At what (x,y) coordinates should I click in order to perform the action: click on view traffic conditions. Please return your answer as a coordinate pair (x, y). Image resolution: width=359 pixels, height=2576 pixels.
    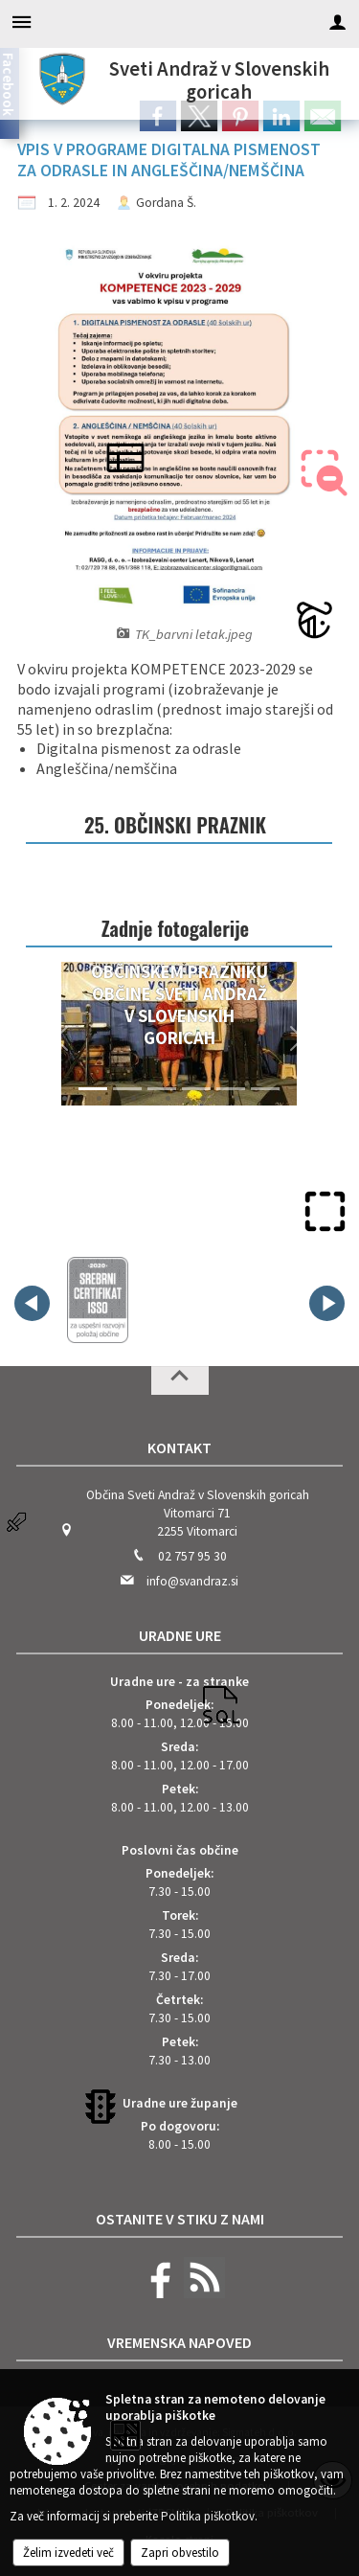
    Looking at the image, I should click on (101, 2107).